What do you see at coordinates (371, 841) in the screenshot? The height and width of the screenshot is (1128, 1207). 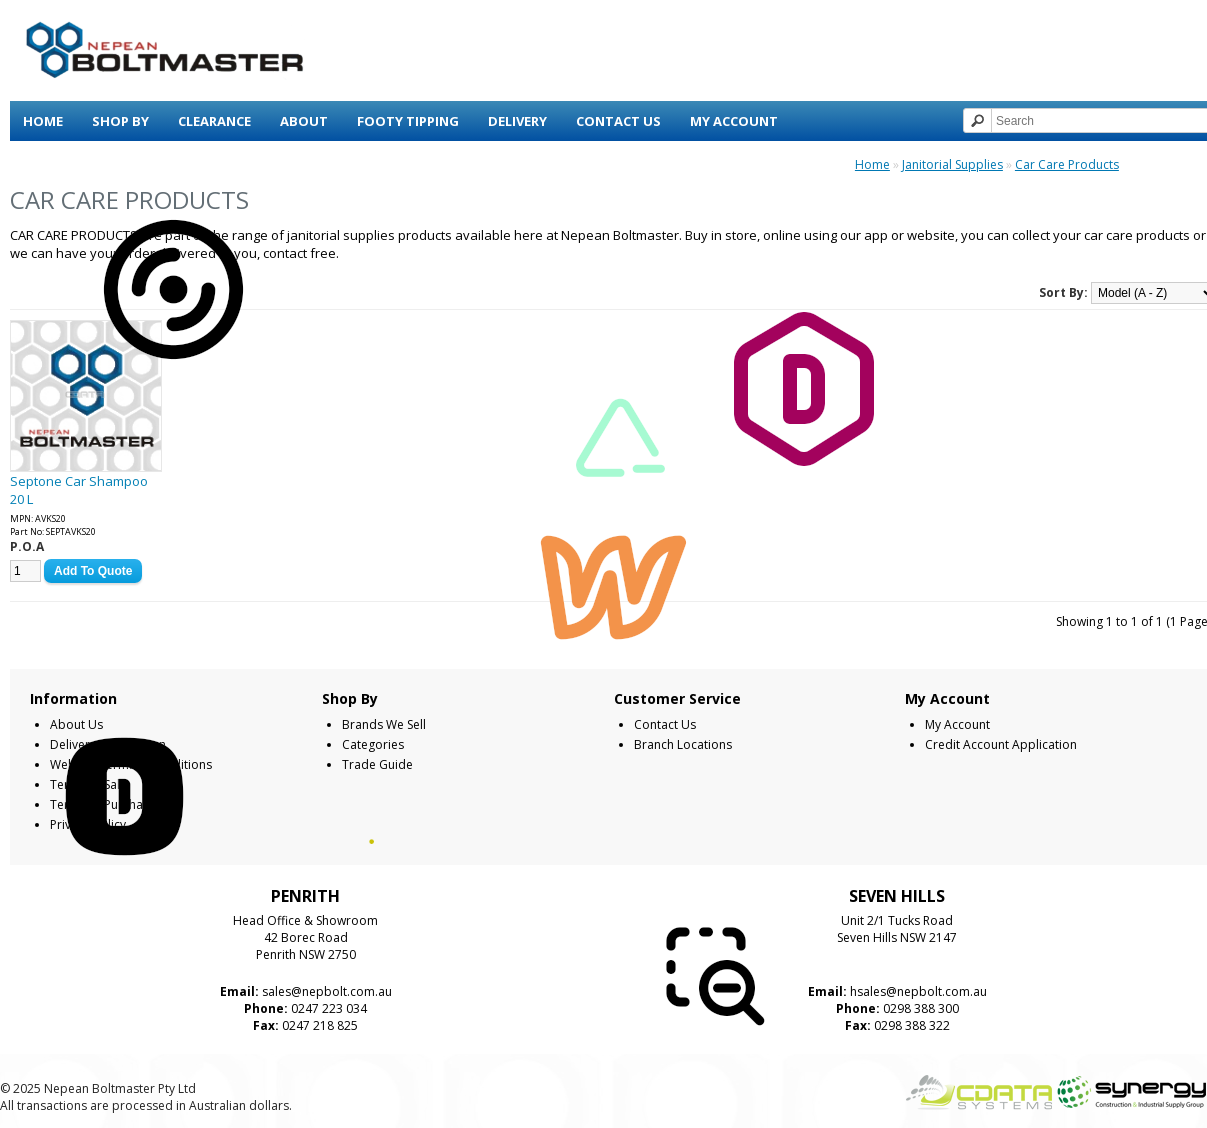 I see `indicates an unread notification or new item` at bounding box center [371, 841].